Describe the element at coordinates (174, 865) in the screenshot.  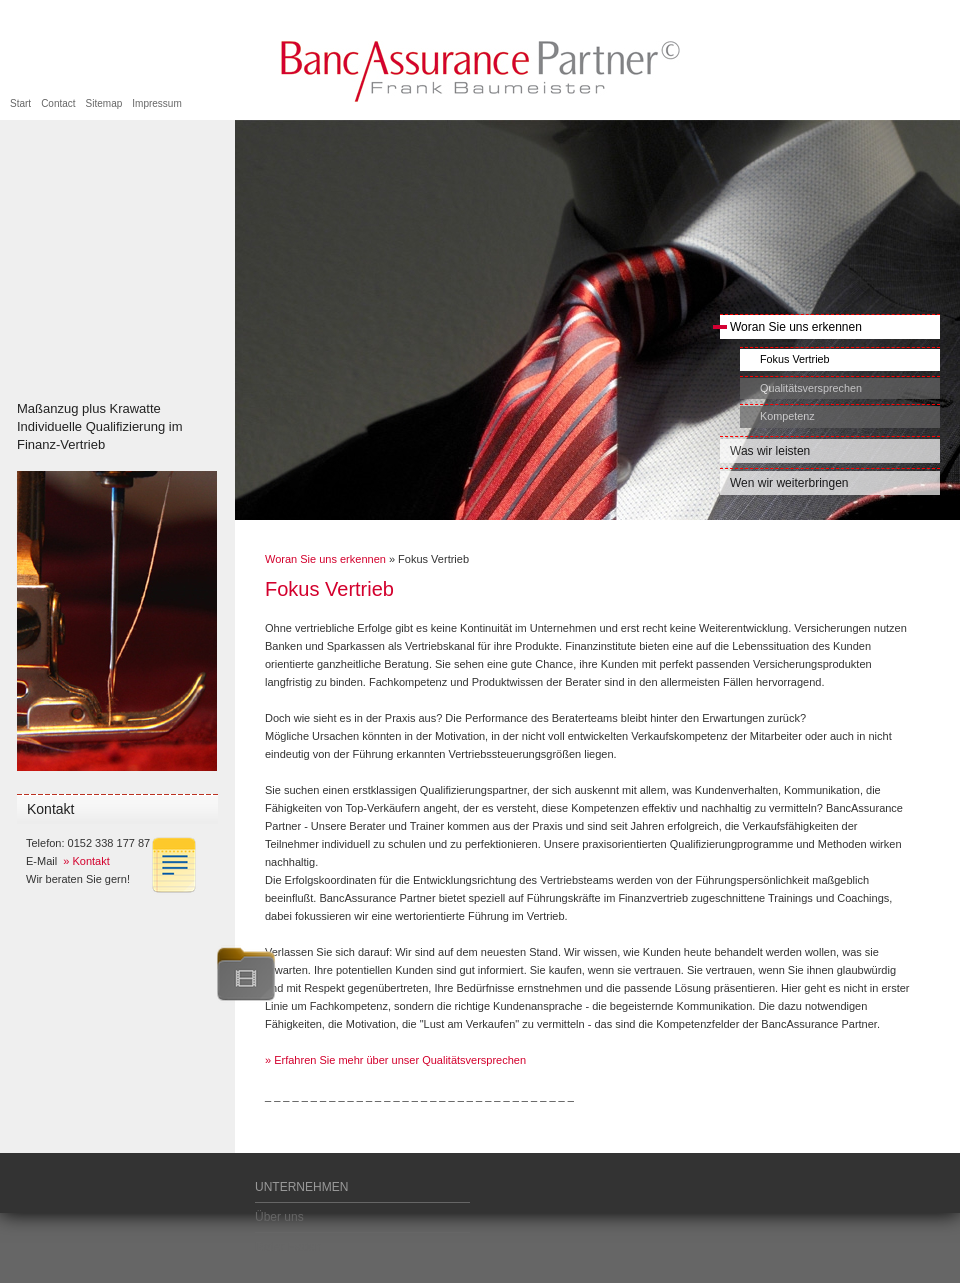
I see `open the notes app` at that location.